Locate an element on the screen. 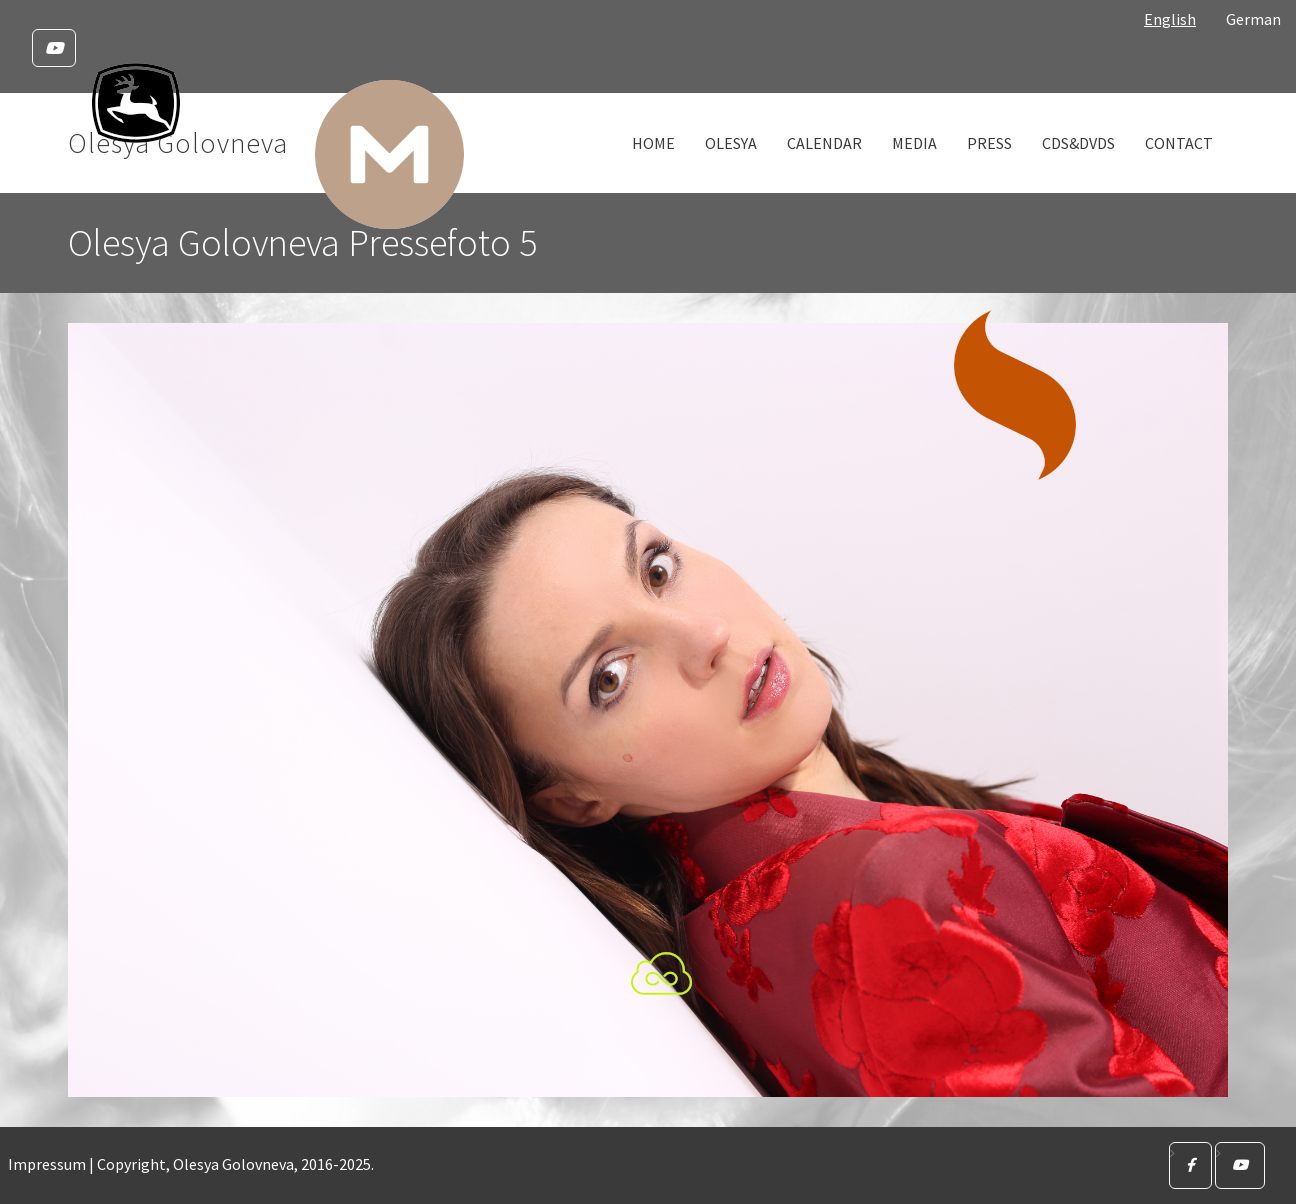 The height and width of the screenshot is (1204, 1296). open JSFiddle code playground is located at coordinates (661, 973).